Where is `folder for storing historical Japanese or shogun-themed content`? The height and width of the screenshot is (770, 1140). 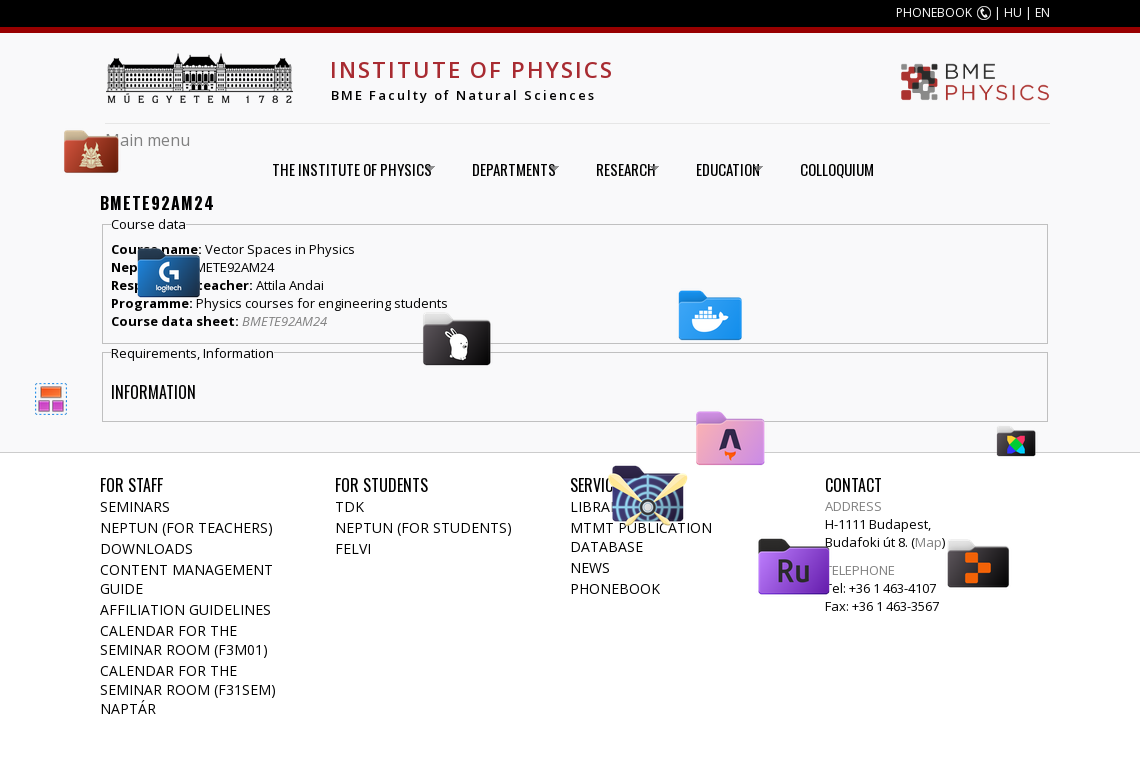
folder for storing historical Japanese or shogun-themed content is located at coordinates (91, 153).